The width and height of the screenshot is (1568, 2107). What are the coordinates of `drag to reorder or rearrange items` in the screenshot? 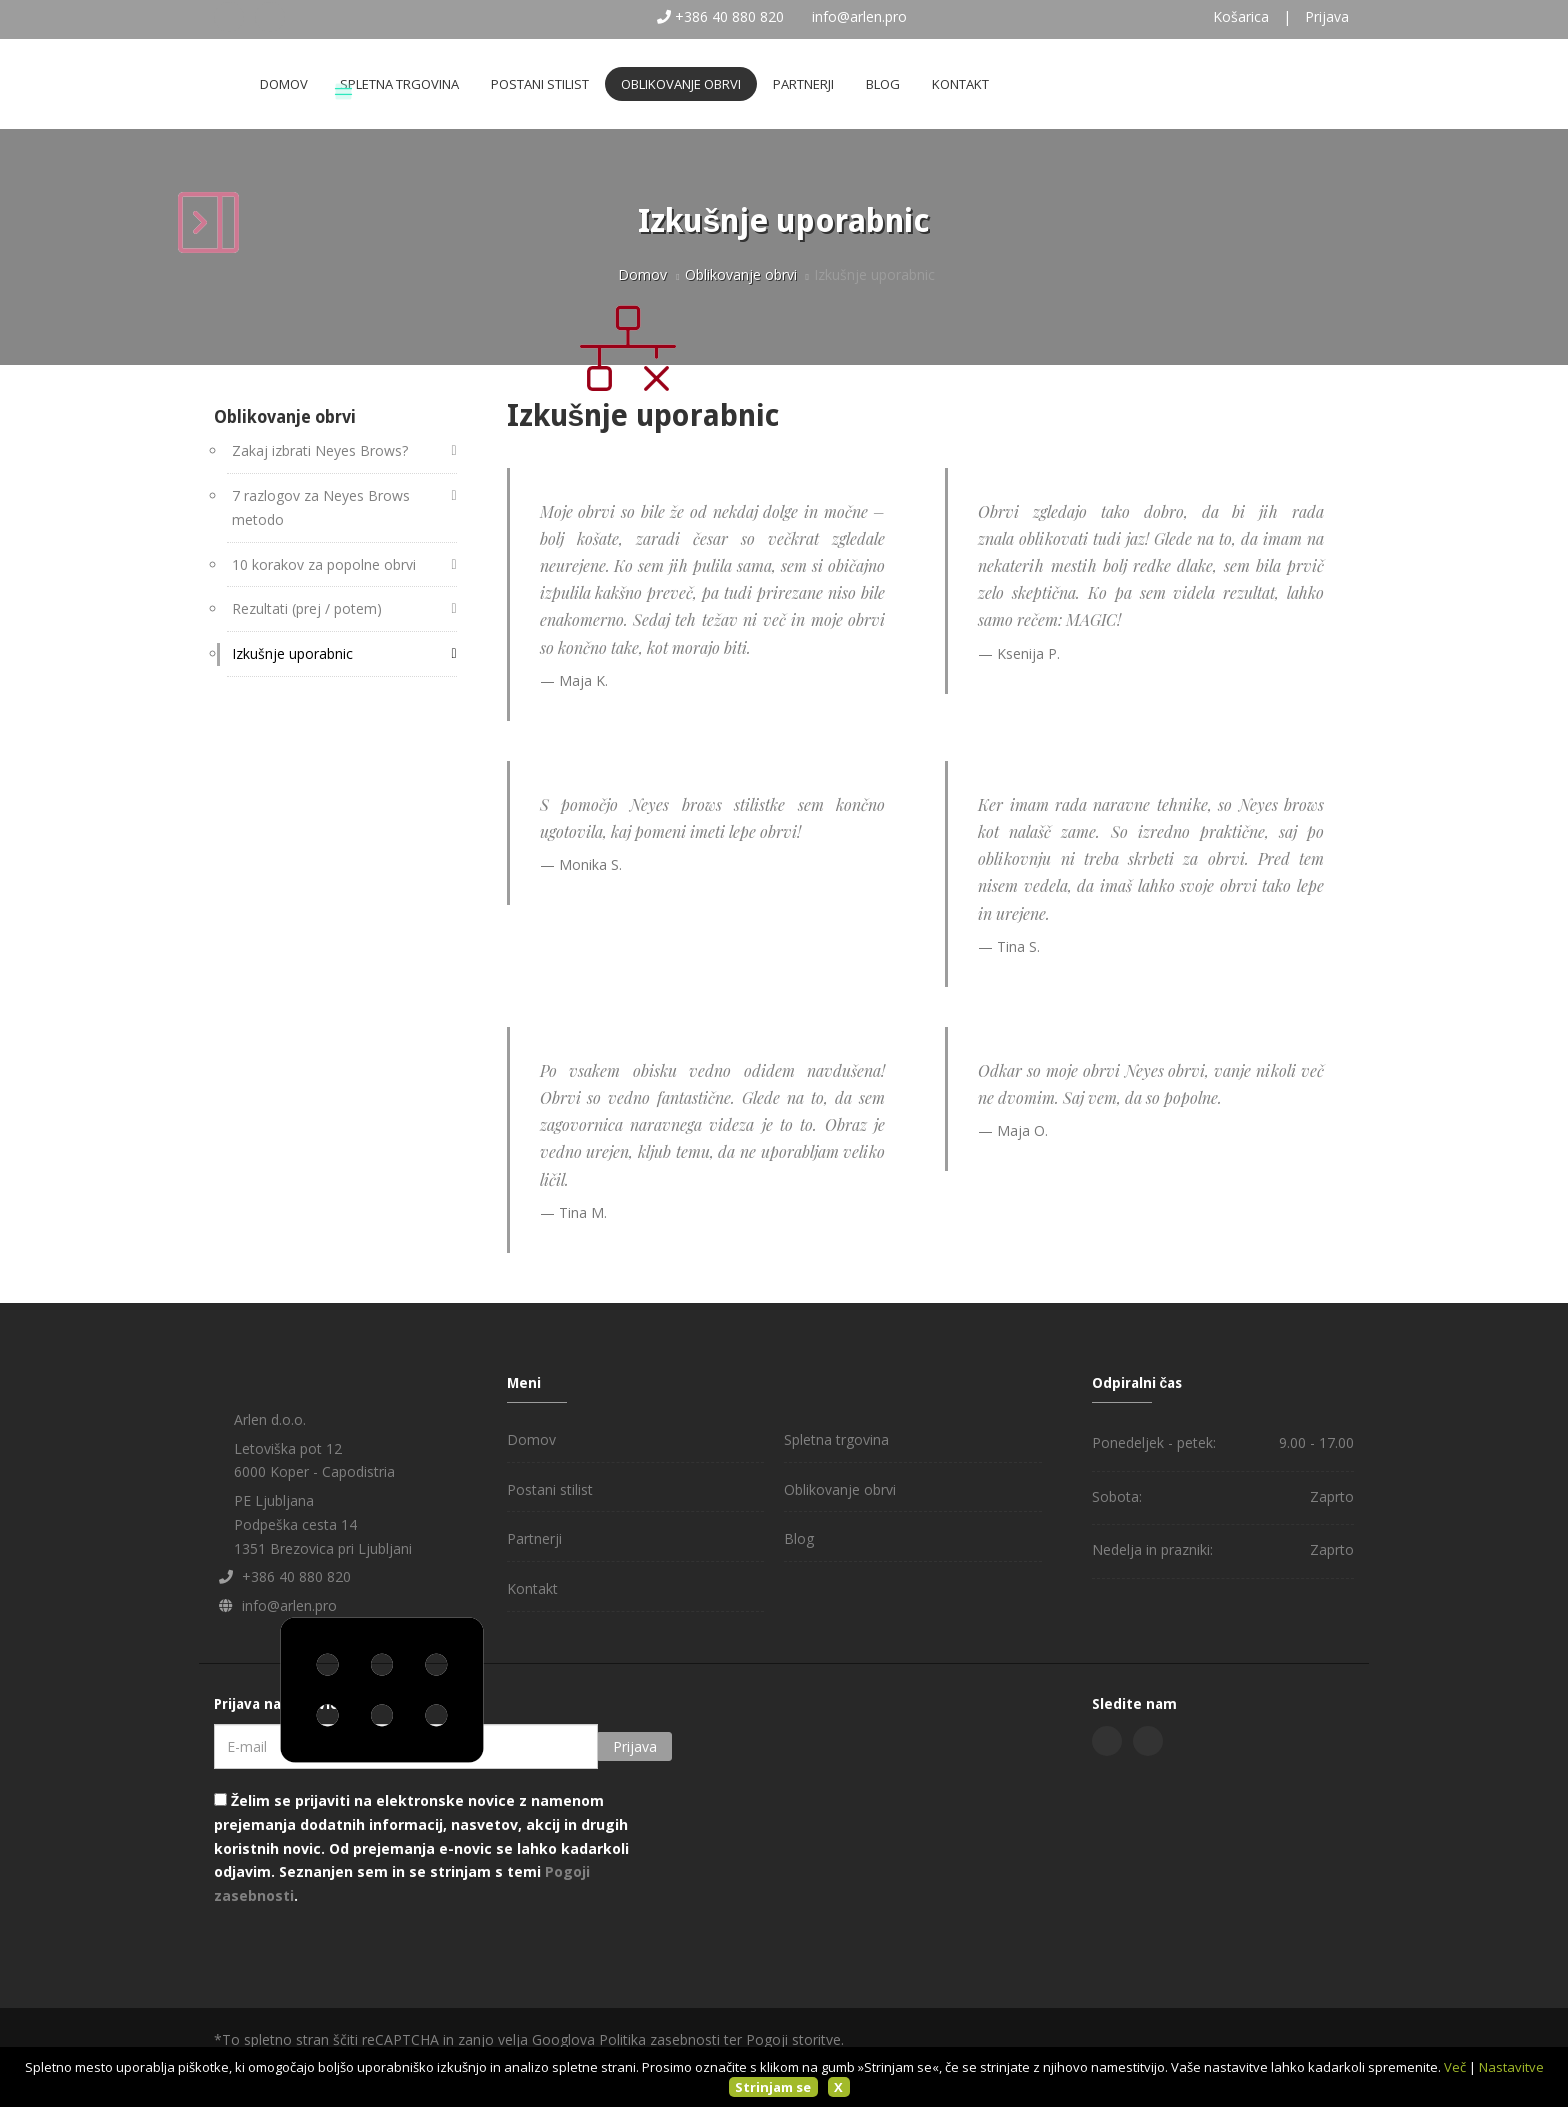 It's located at (382, 1690).